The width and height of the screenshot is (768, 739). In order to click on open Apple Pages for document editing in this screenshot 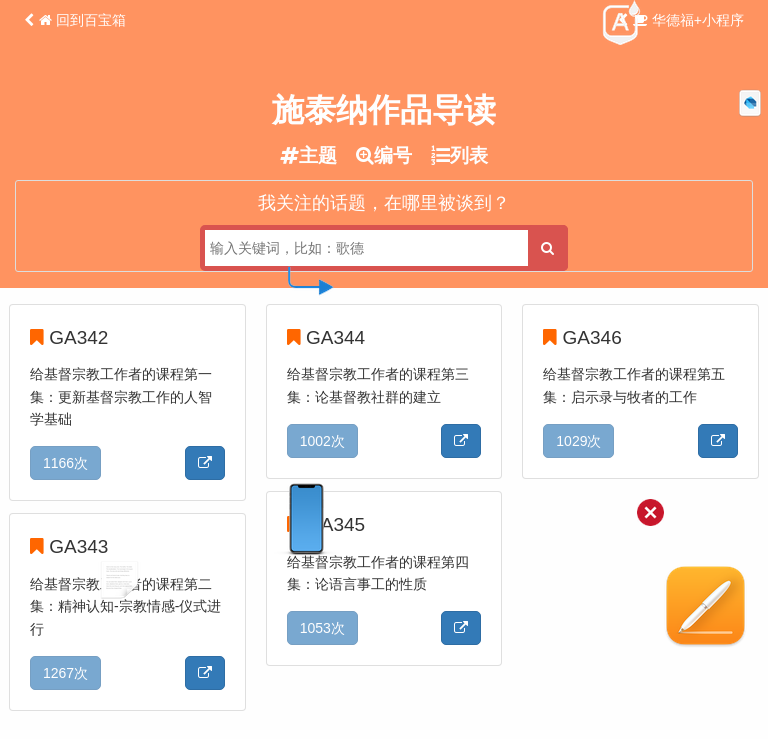, I will do `click(705, 605)`.